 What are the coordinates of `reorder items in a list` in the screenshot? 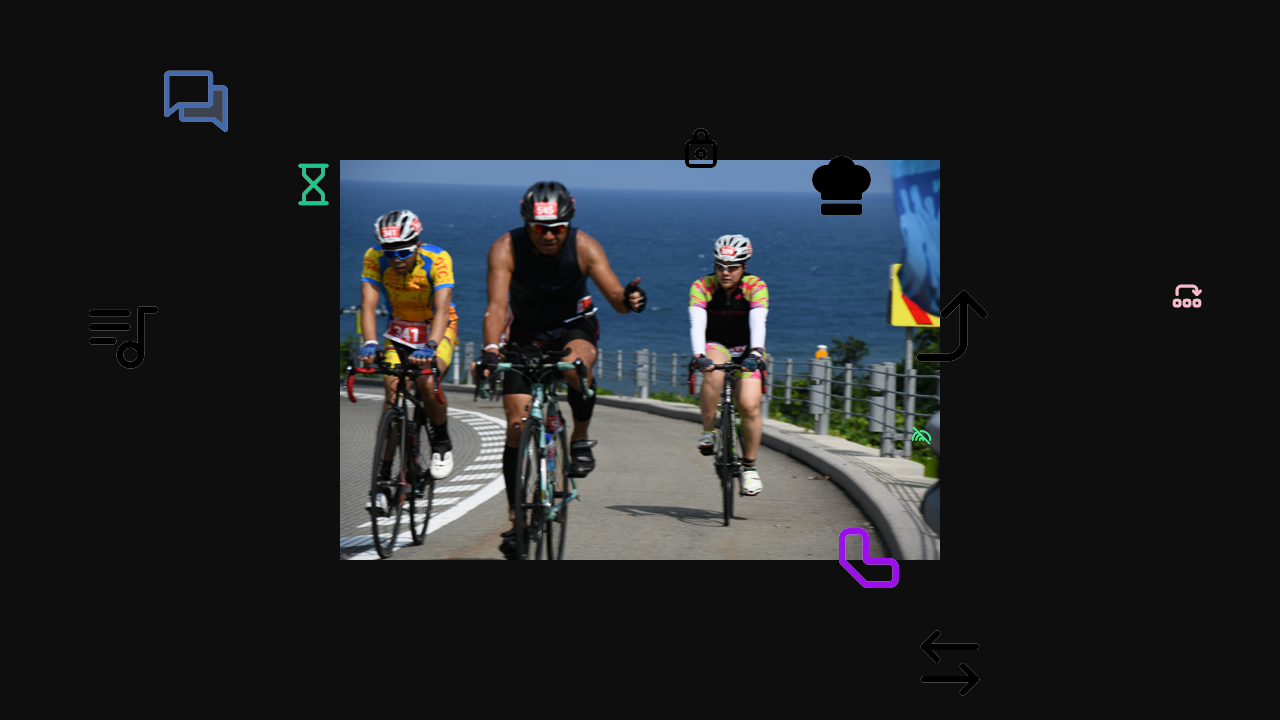 It's located at (1187, 296).